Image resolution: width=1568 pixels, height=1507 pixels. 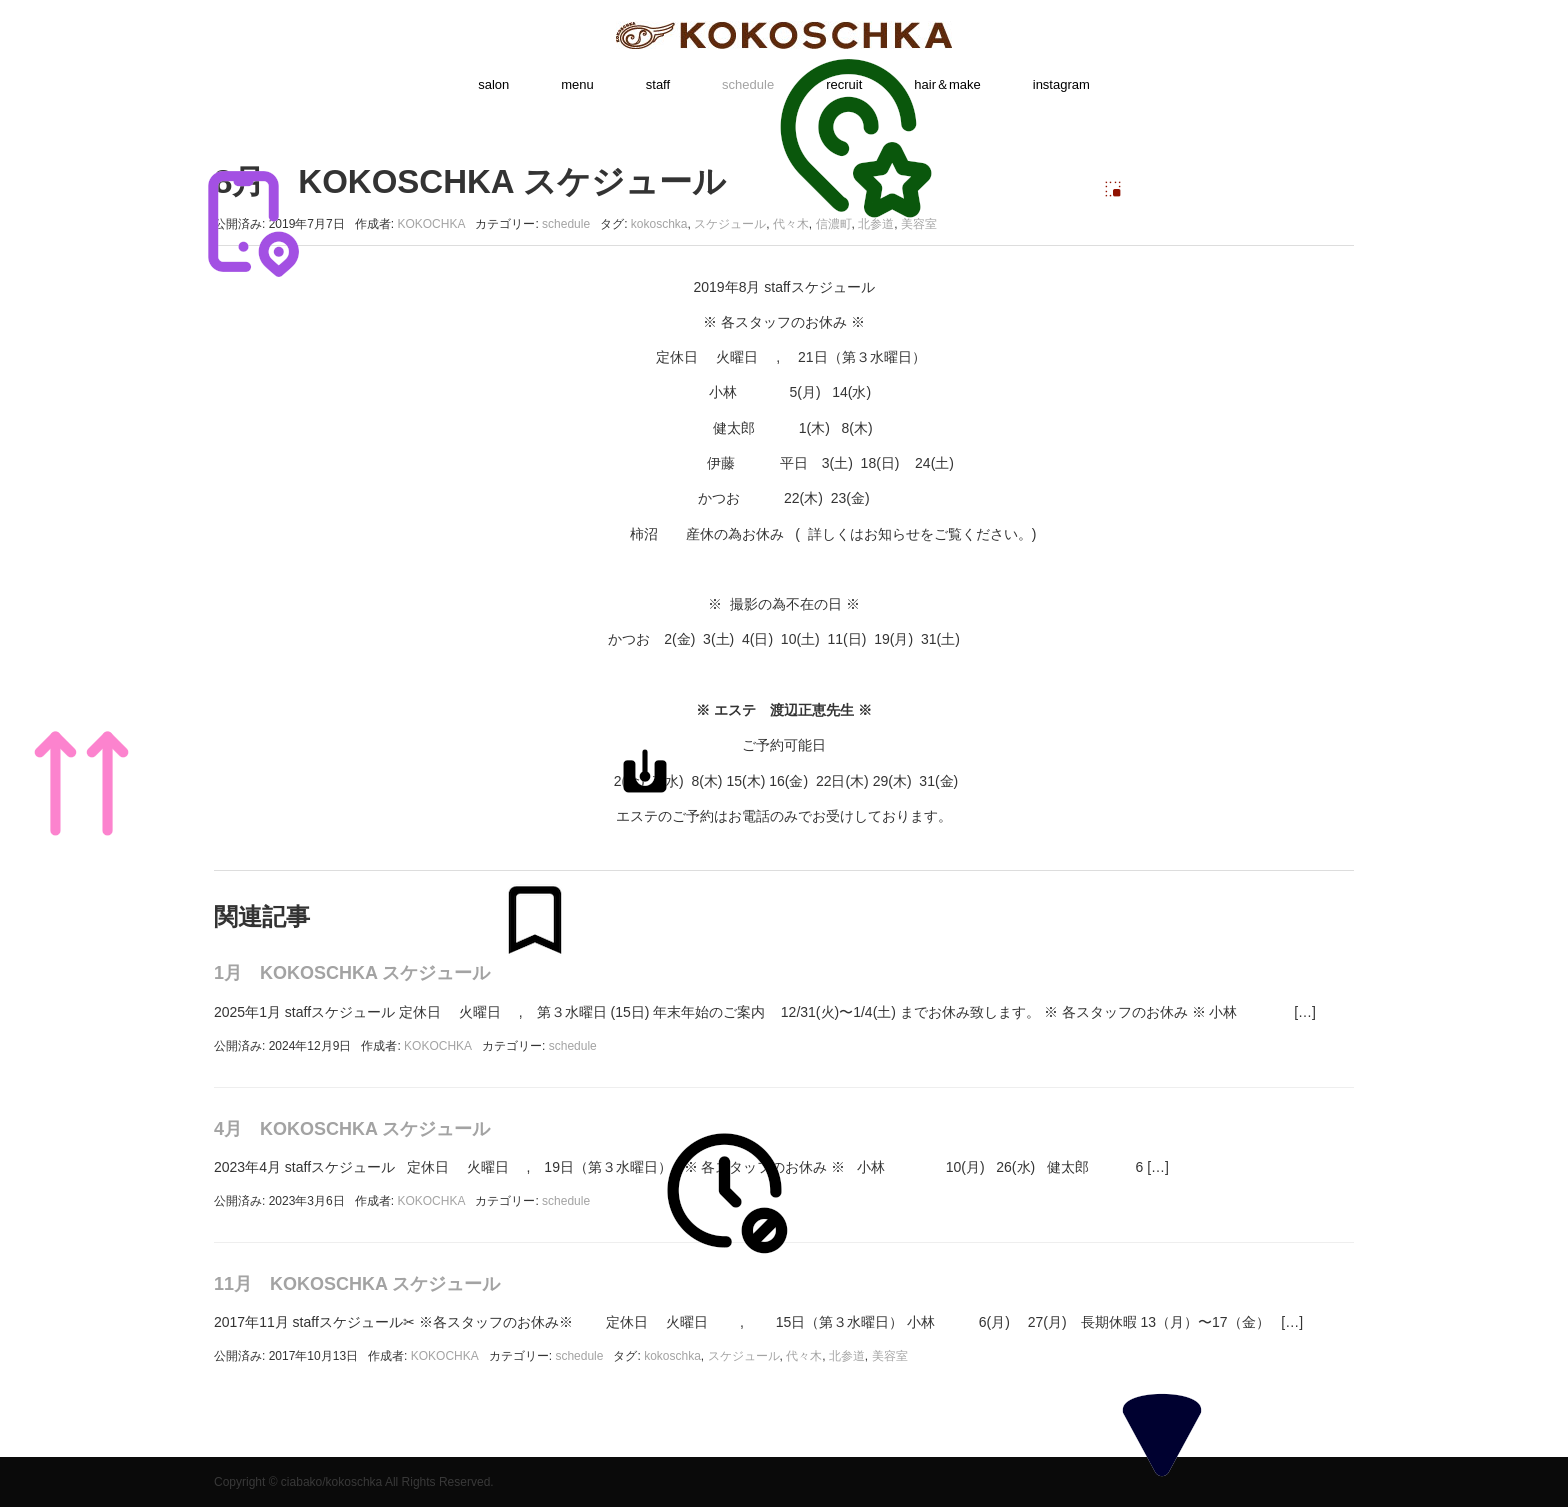 What do you see at coordinates (81, 783) in the screenshot?
I see `sort items in ascending order` at bounding box center [81, 783].